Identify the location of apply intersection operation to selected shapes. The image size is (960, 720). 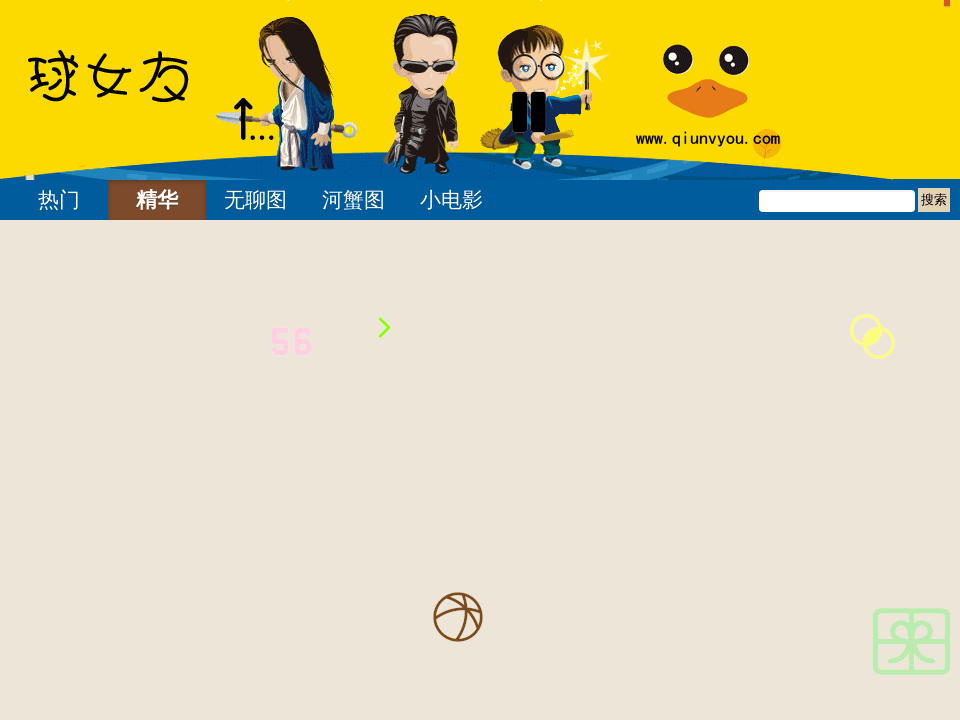
(872, 336).